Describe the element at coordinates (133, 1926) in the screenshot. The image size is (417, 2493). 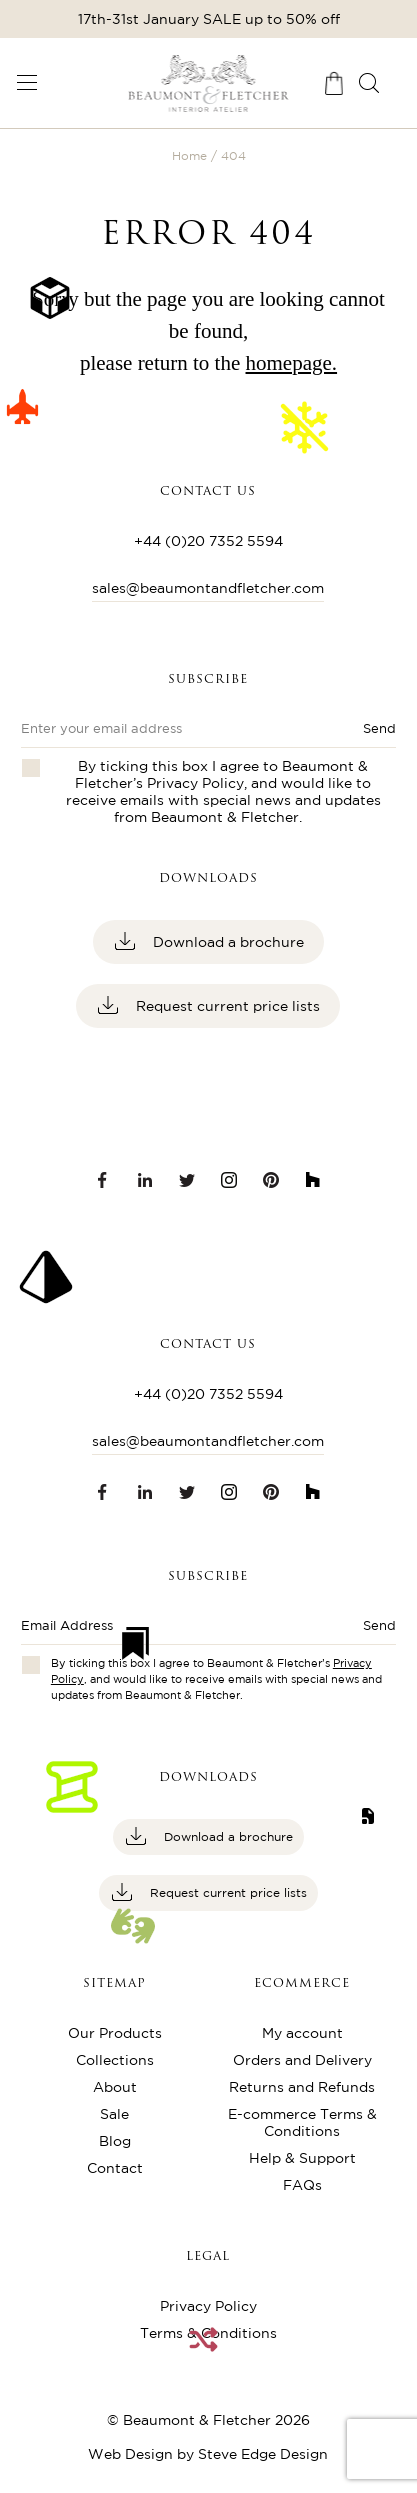
I see `access ASL interpretation services` at that location.